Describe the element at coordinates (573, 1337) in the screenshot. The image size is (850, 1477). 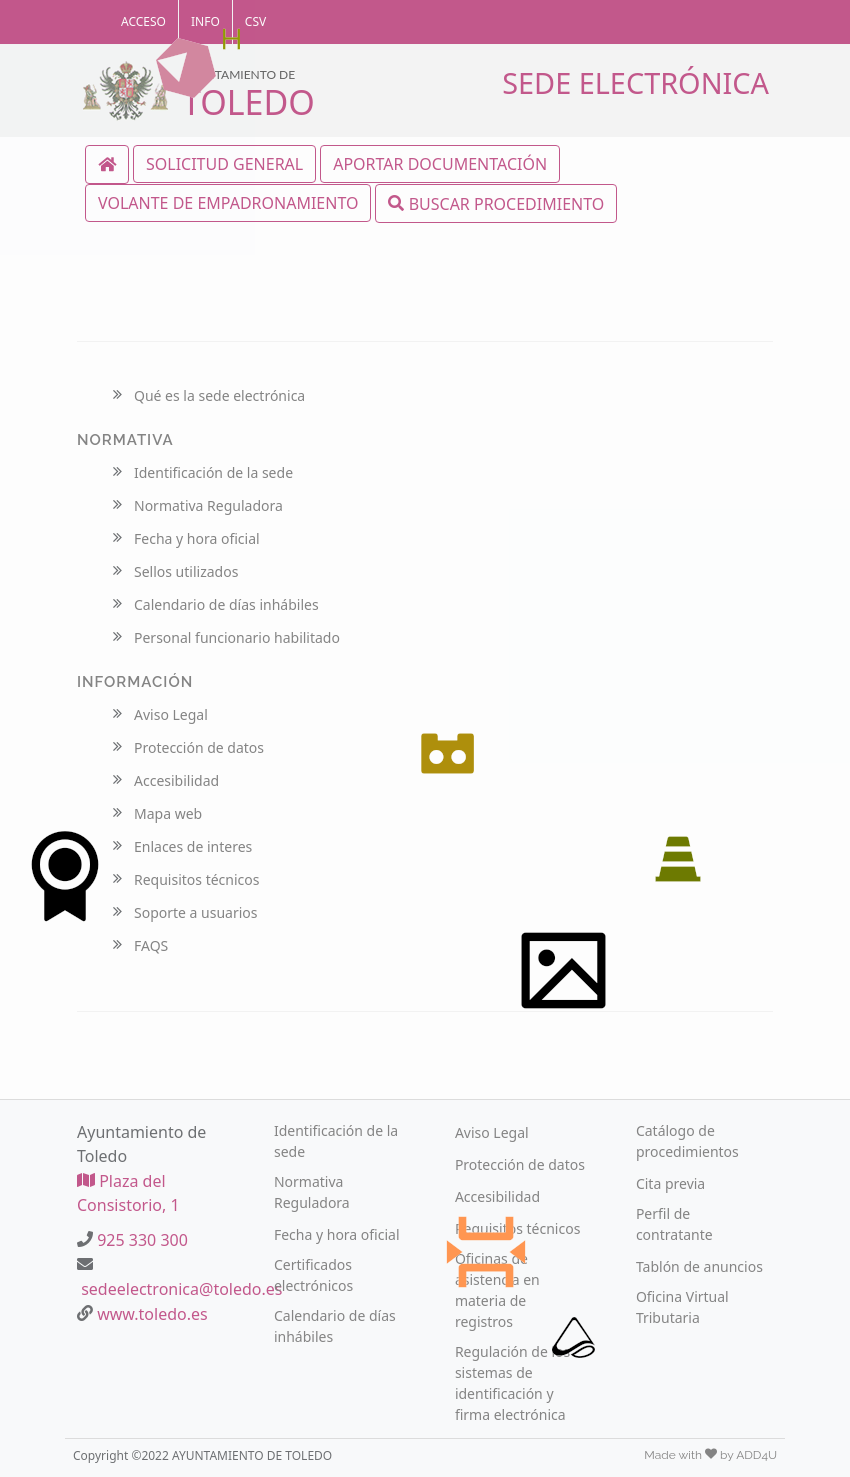
I see `mobx-state-tree library logo` at that location.